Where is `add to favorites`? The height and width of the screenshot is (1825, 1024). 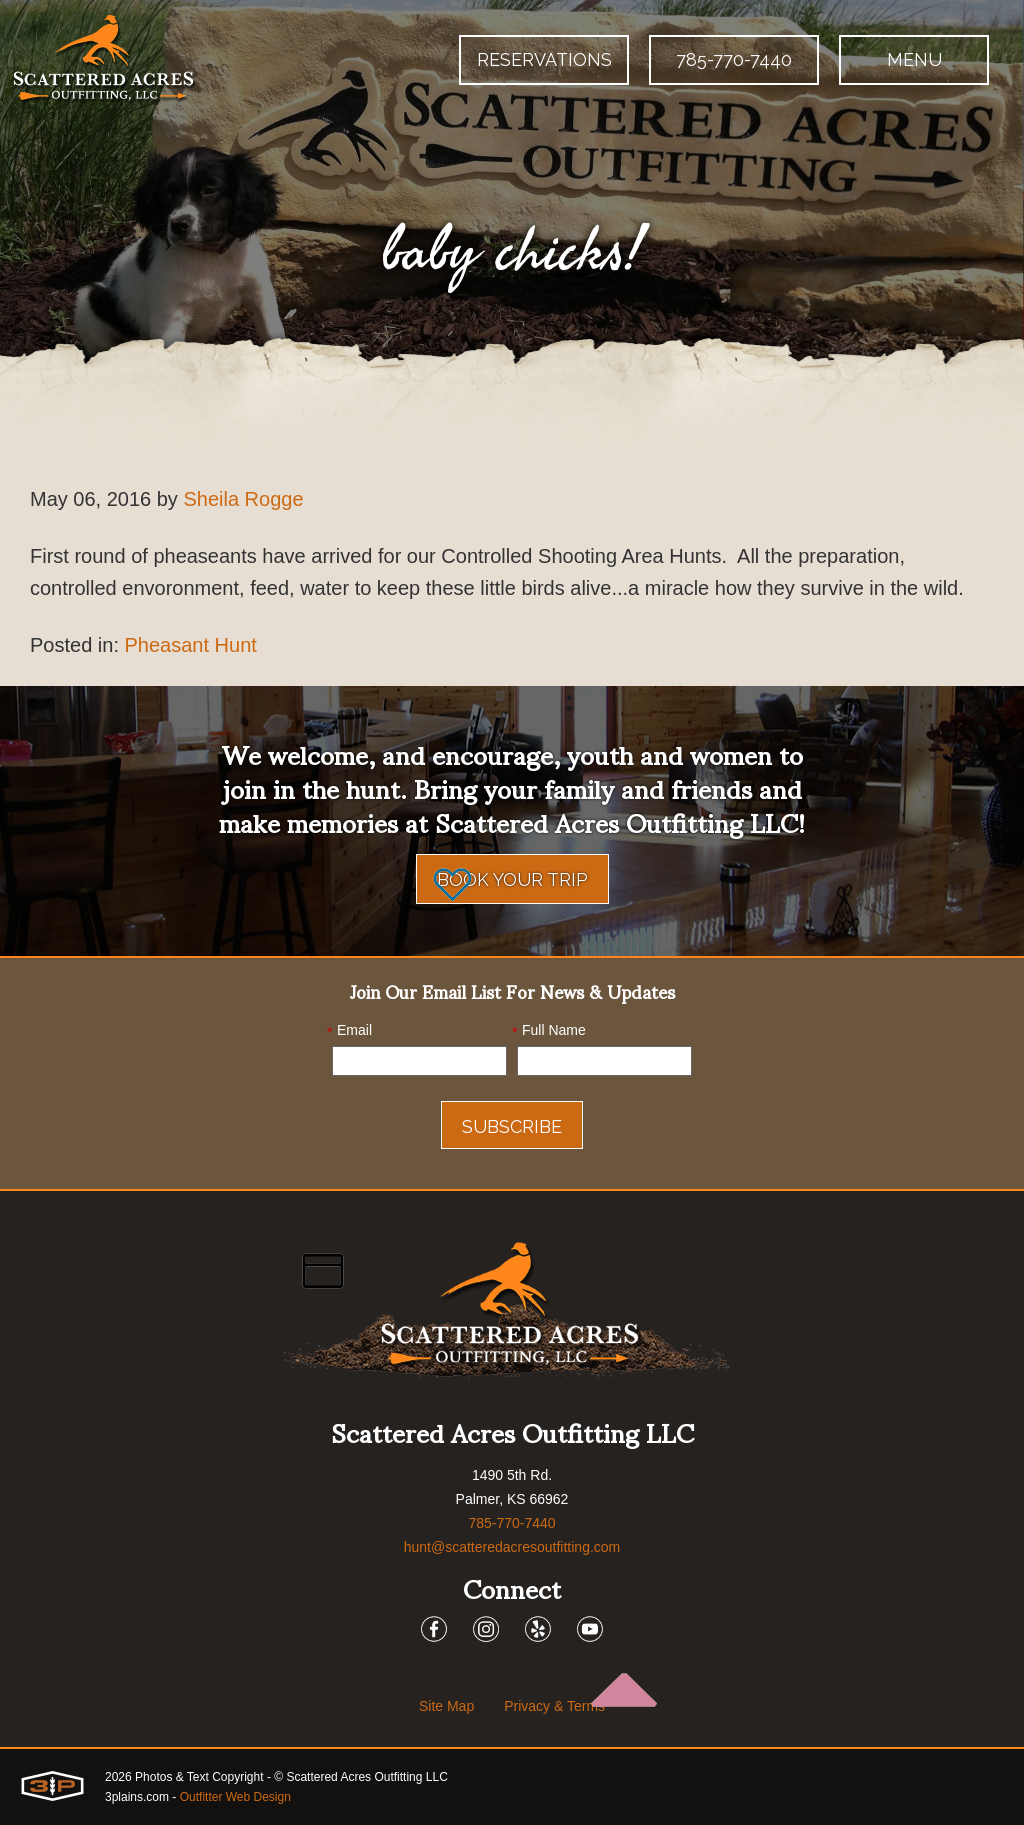 add to favorites is located at coordinates (452, 884).